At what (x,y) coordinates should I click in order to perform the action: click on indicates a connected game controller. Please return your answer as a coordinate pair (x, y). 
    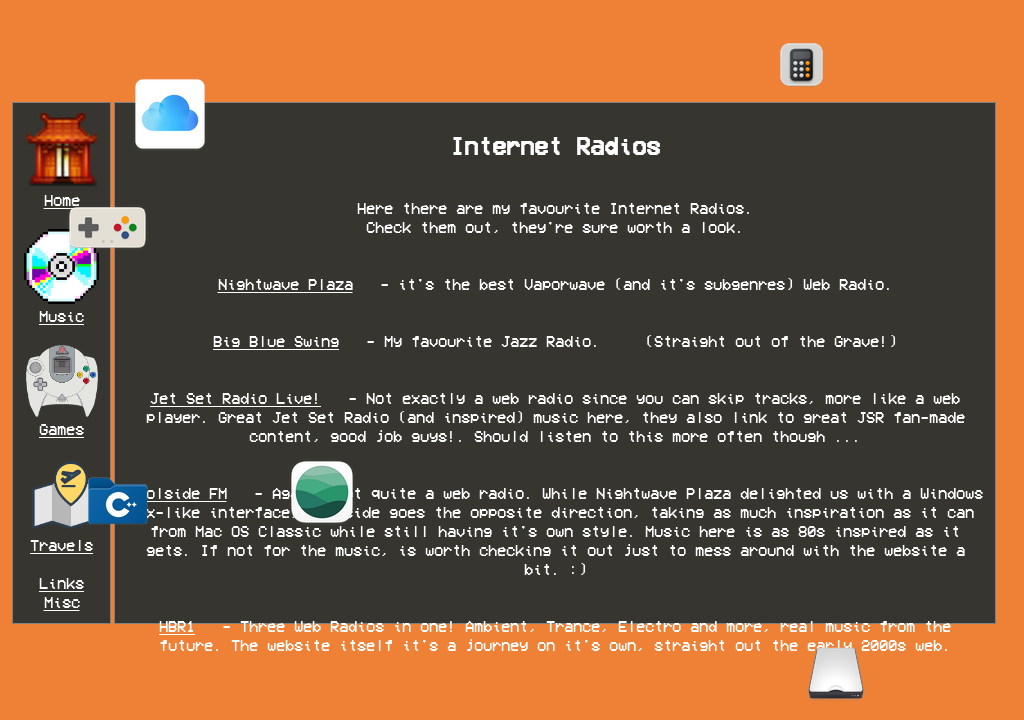
    Looking at the image, I should click on (107, 227).